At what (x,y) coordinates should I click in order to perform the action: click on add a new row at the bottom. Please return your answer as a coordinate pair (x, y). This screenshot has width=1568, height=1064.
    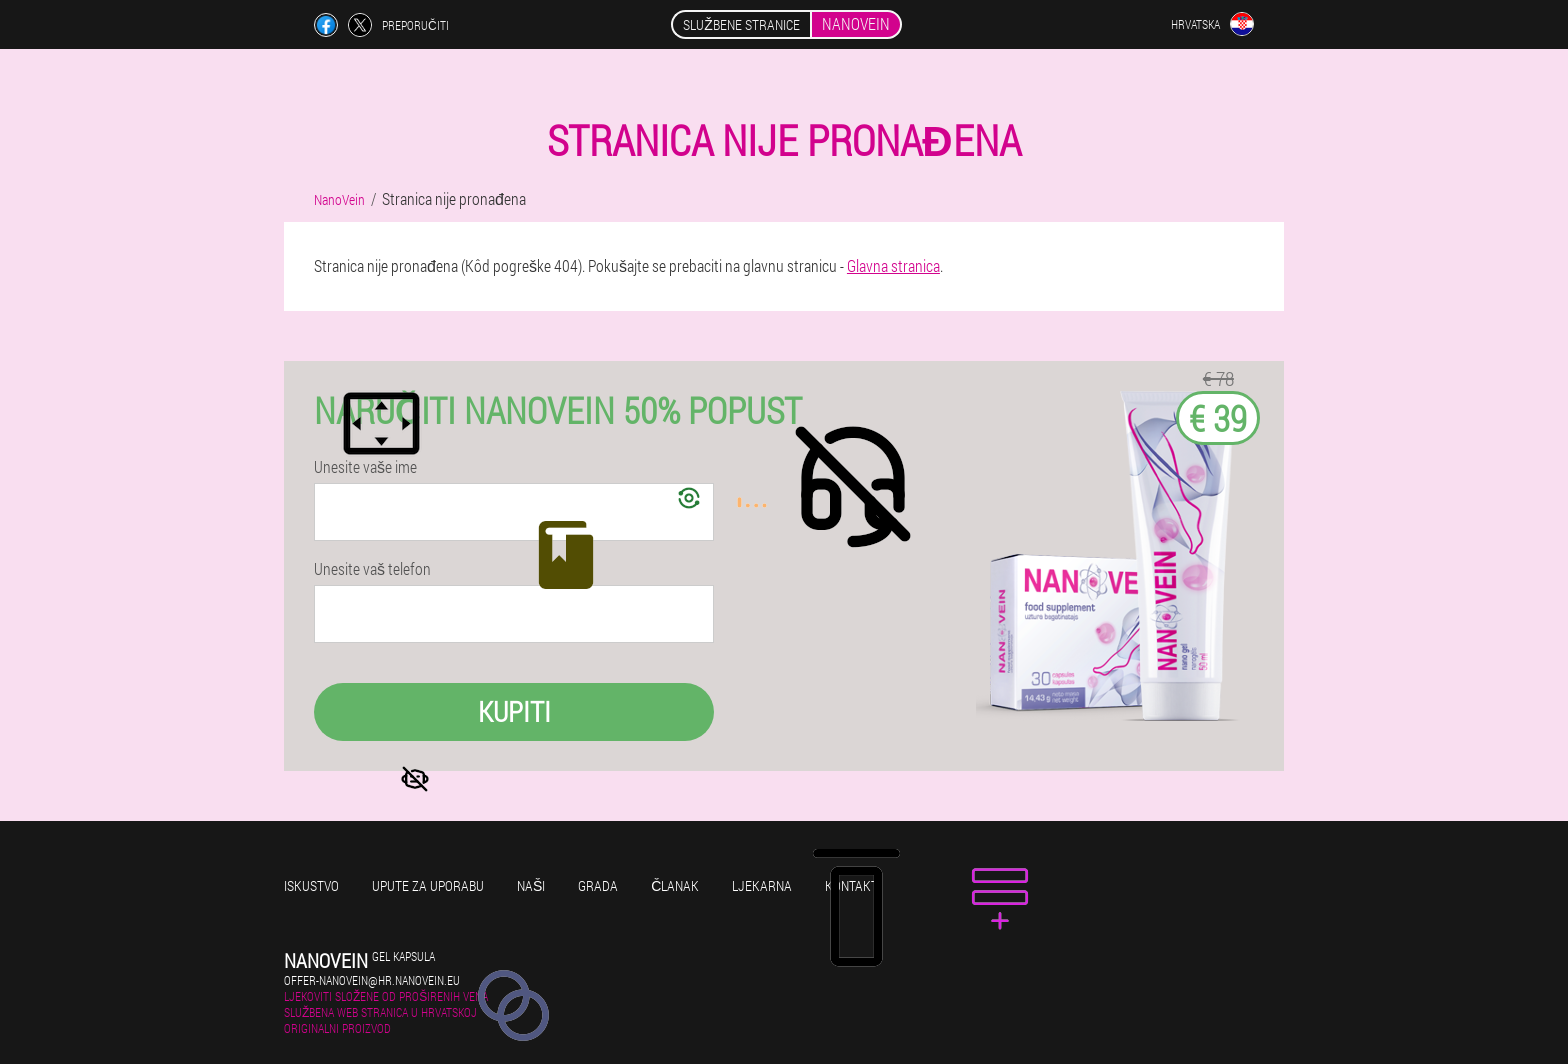
    Looking at the image, I should click on (1000, 894).